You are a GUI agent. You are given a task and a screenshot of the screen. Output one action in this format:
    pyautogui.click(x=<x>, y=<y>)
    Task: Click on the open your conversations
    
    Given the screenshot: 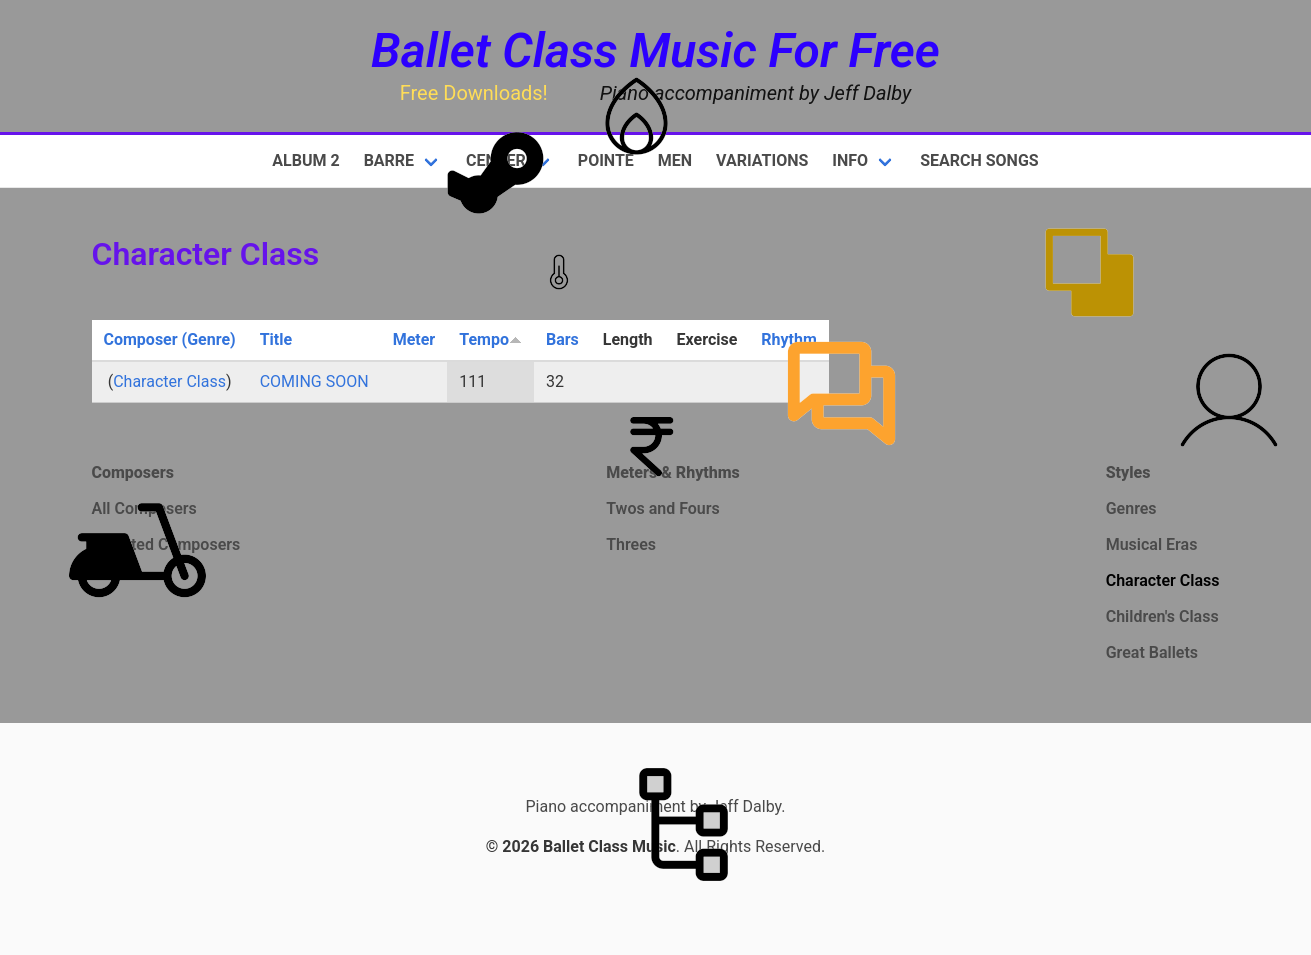 What is the action you would take?
    pyautogui.click(x=841, y=391)
    